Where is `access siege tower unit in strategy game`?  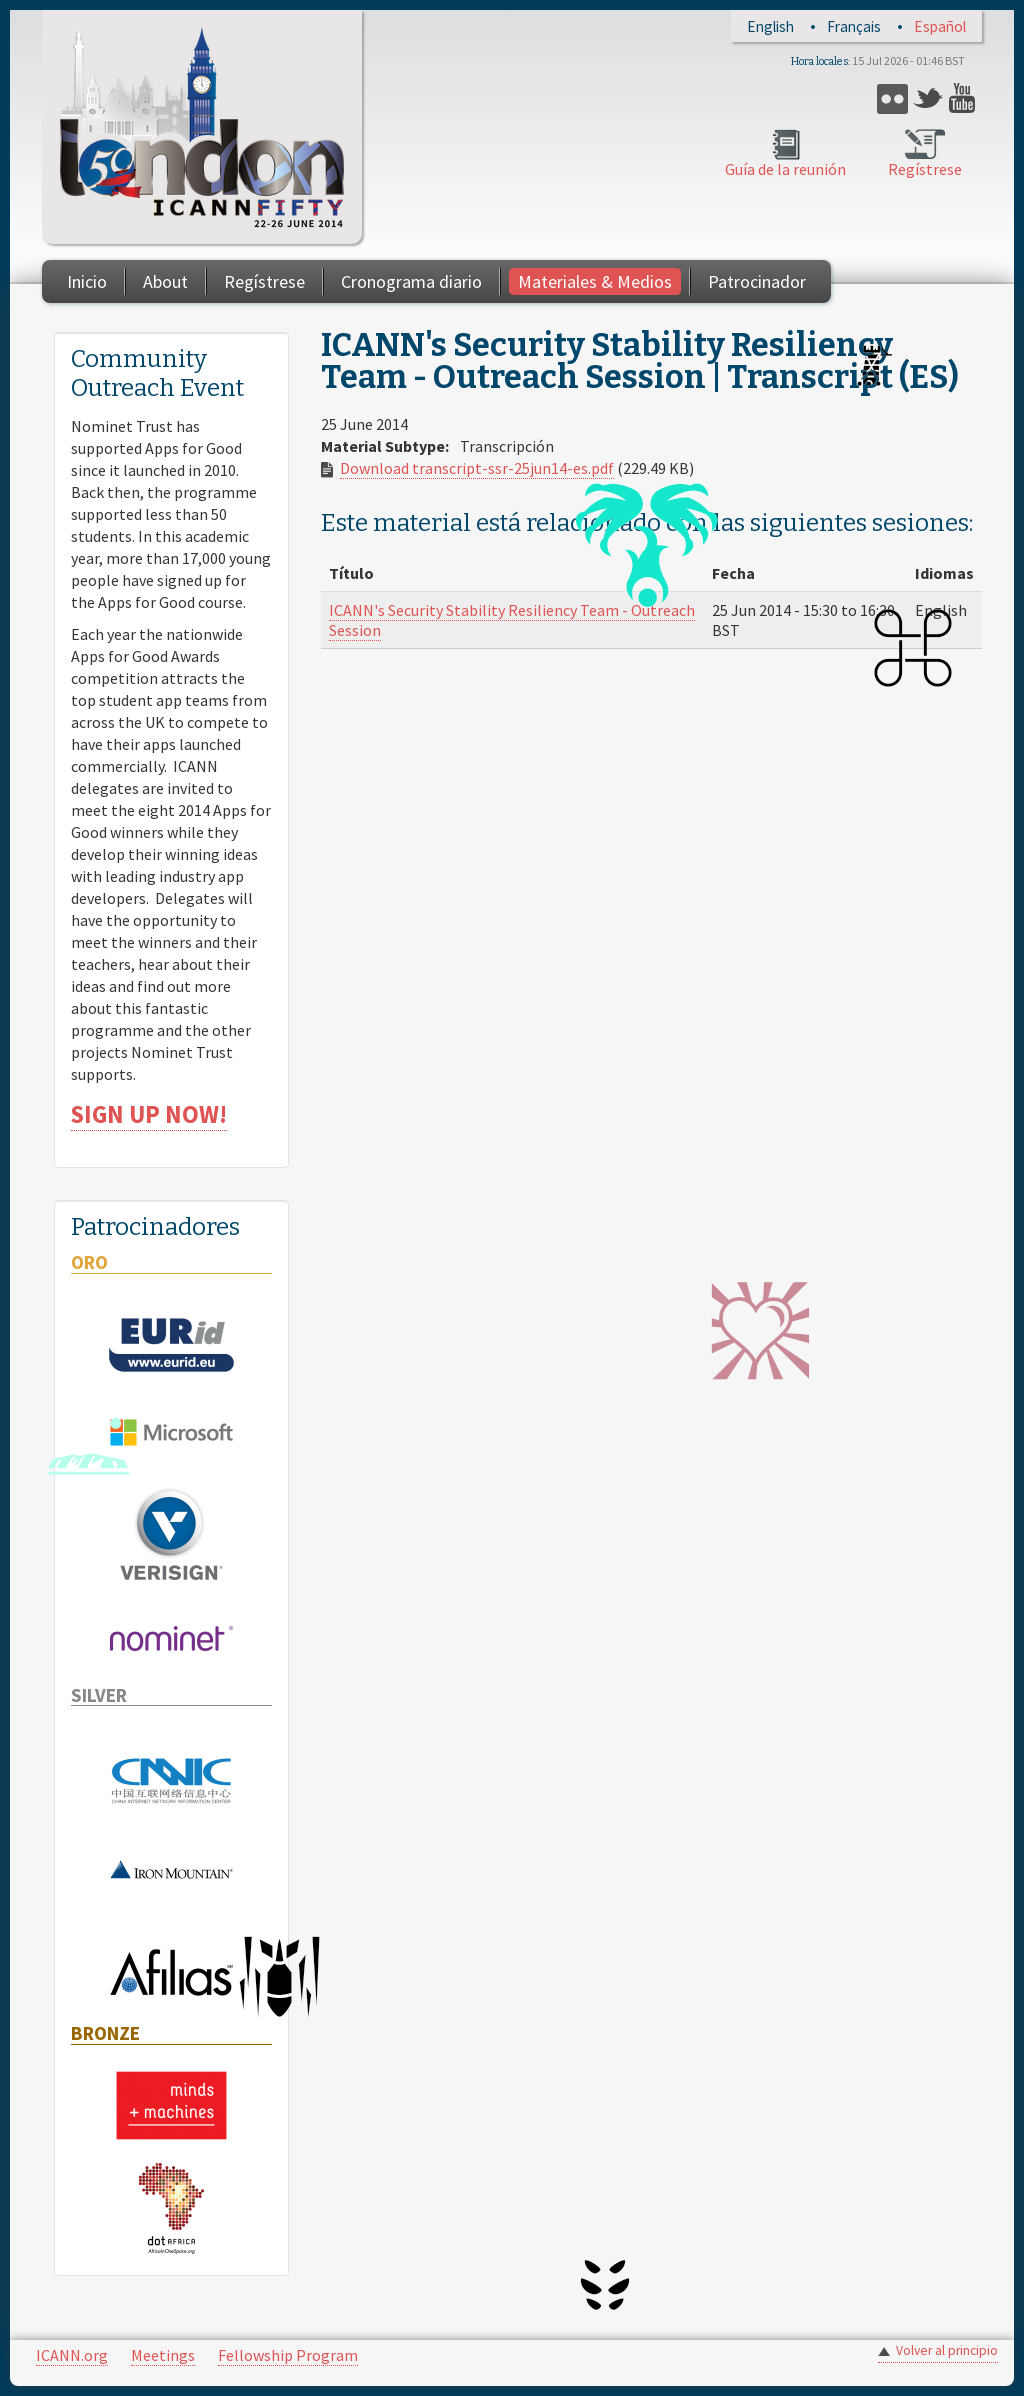 access siege tower unit in strategy game is located at coordinates (874, 365).